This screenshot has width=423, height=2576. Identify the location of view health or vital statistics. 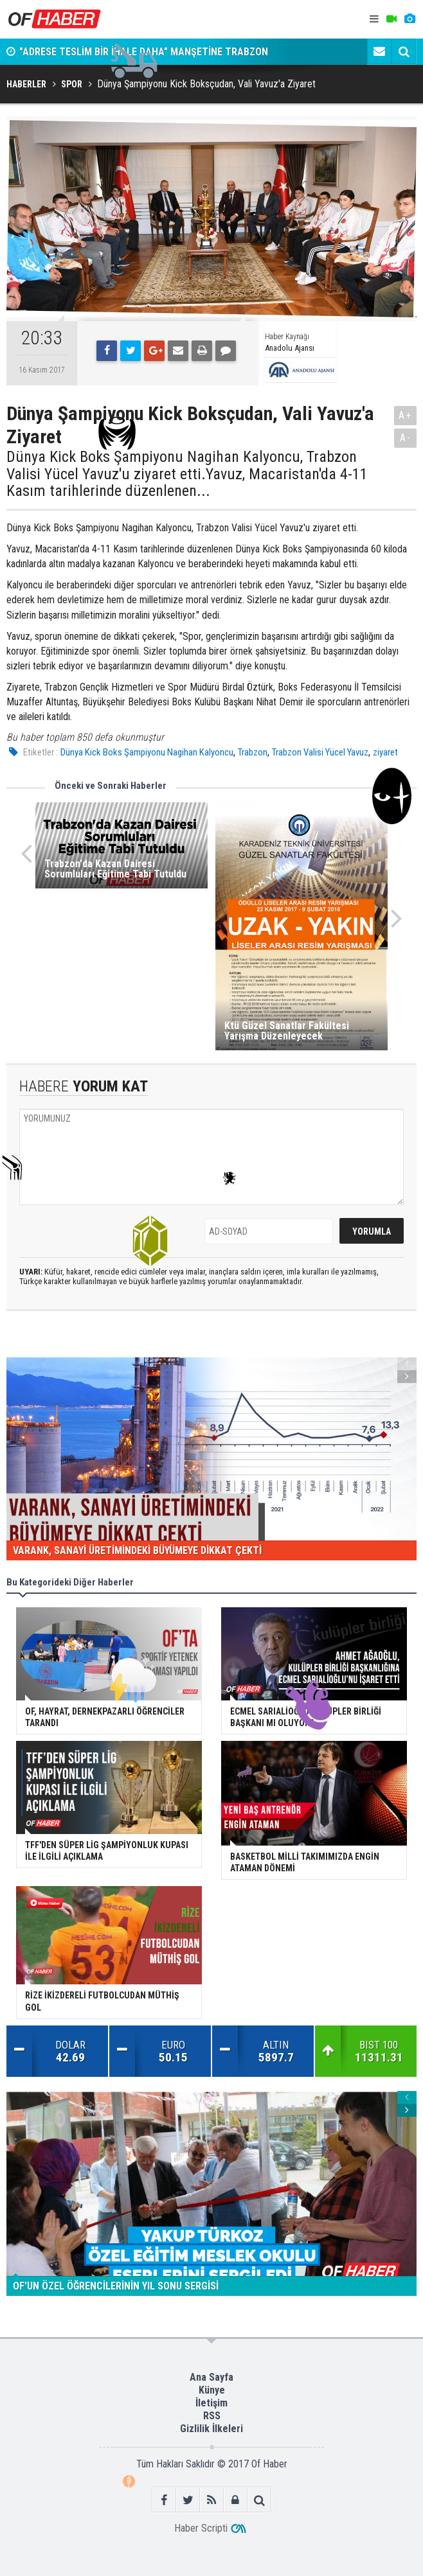
(309, 1705).